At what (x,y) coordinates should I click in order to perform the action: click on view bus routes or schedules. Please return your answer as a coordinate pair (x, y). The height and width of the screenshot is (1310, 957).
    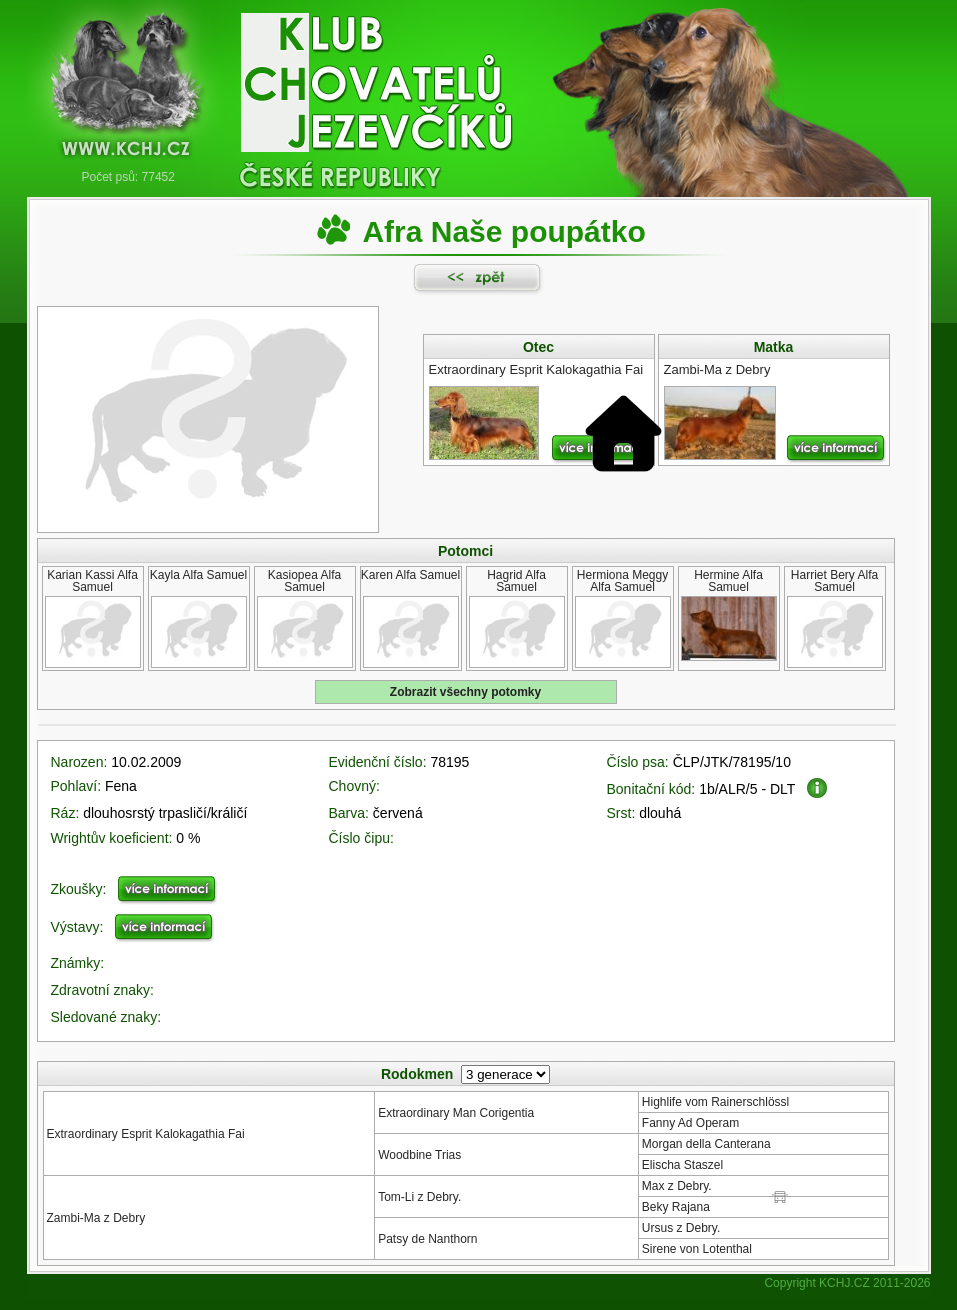
    Looking at the image, I should click on (780, 1197).